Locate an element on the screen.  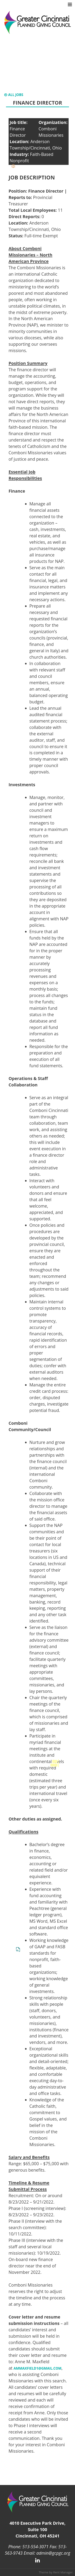
a TypeScript file is located at coordinates (18, 1949).